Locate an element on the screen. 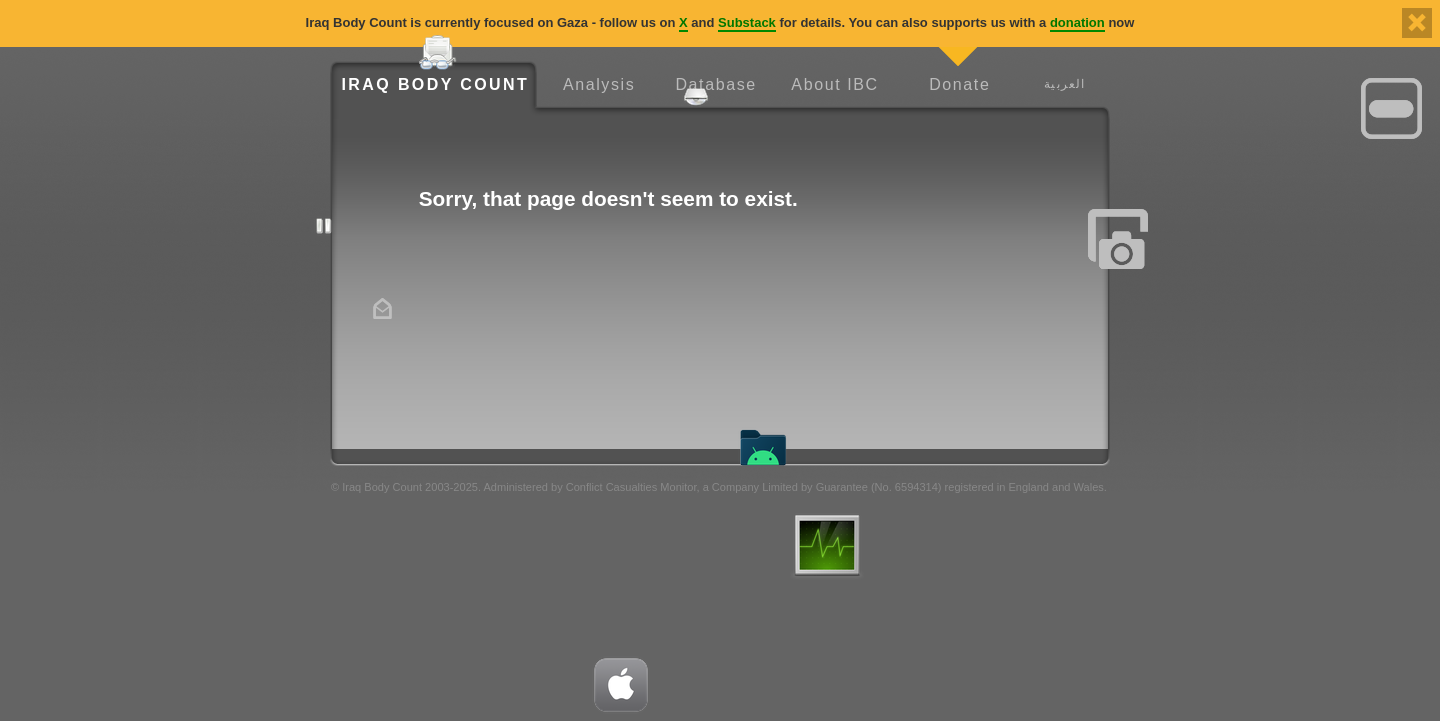 This screenshot has width=1440, height=721. take a screenshot is located at coordinates (1118, 239).